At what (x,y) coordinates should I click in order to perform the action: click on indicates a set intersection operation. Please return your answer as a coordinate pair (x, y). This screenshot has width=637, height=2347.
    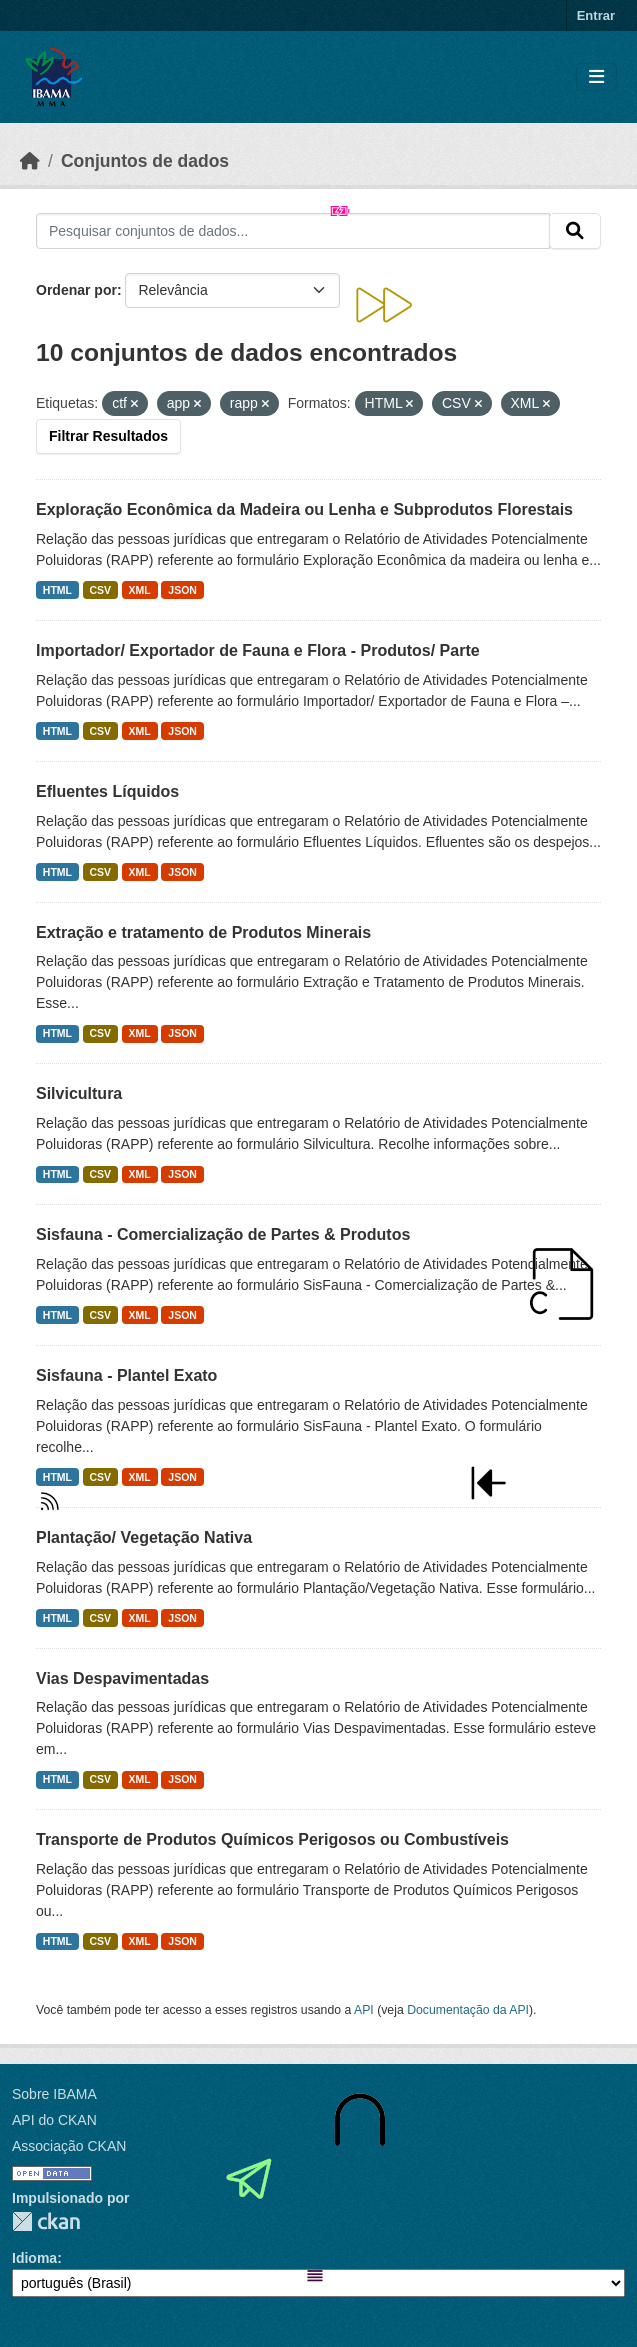
    Looking at the image, I should click on (360, 2121).